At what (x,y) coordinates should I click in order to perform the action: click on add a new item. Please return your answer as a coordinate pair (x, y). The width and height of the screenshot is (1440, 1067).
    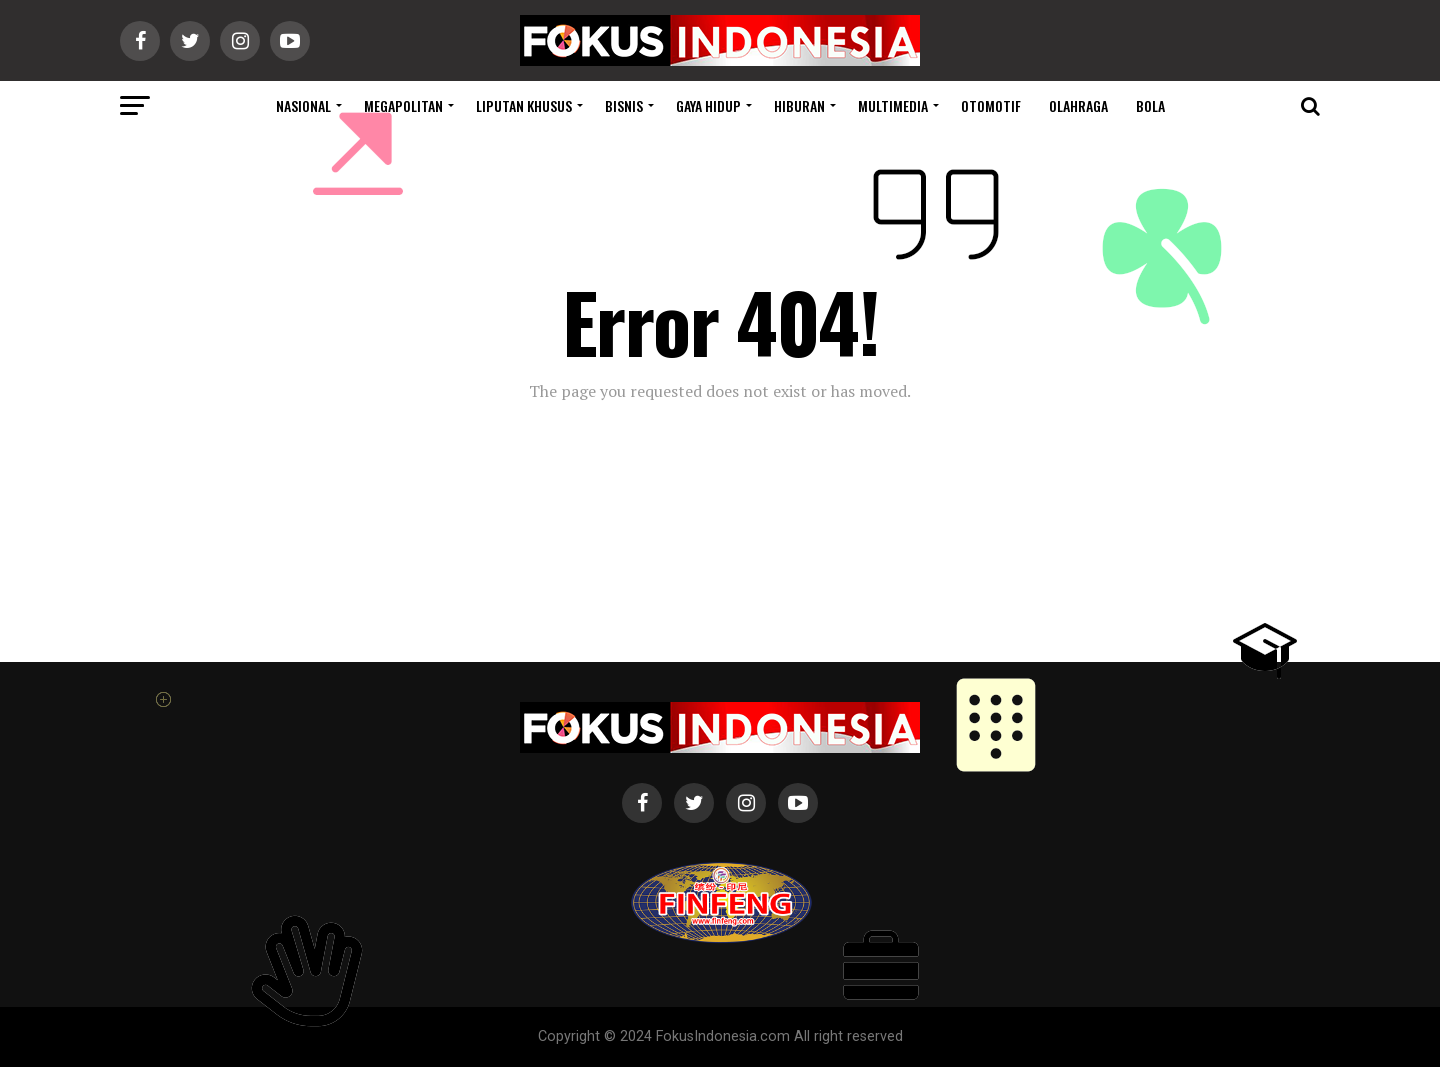
    Looking at the image, I should click on (163, 699).